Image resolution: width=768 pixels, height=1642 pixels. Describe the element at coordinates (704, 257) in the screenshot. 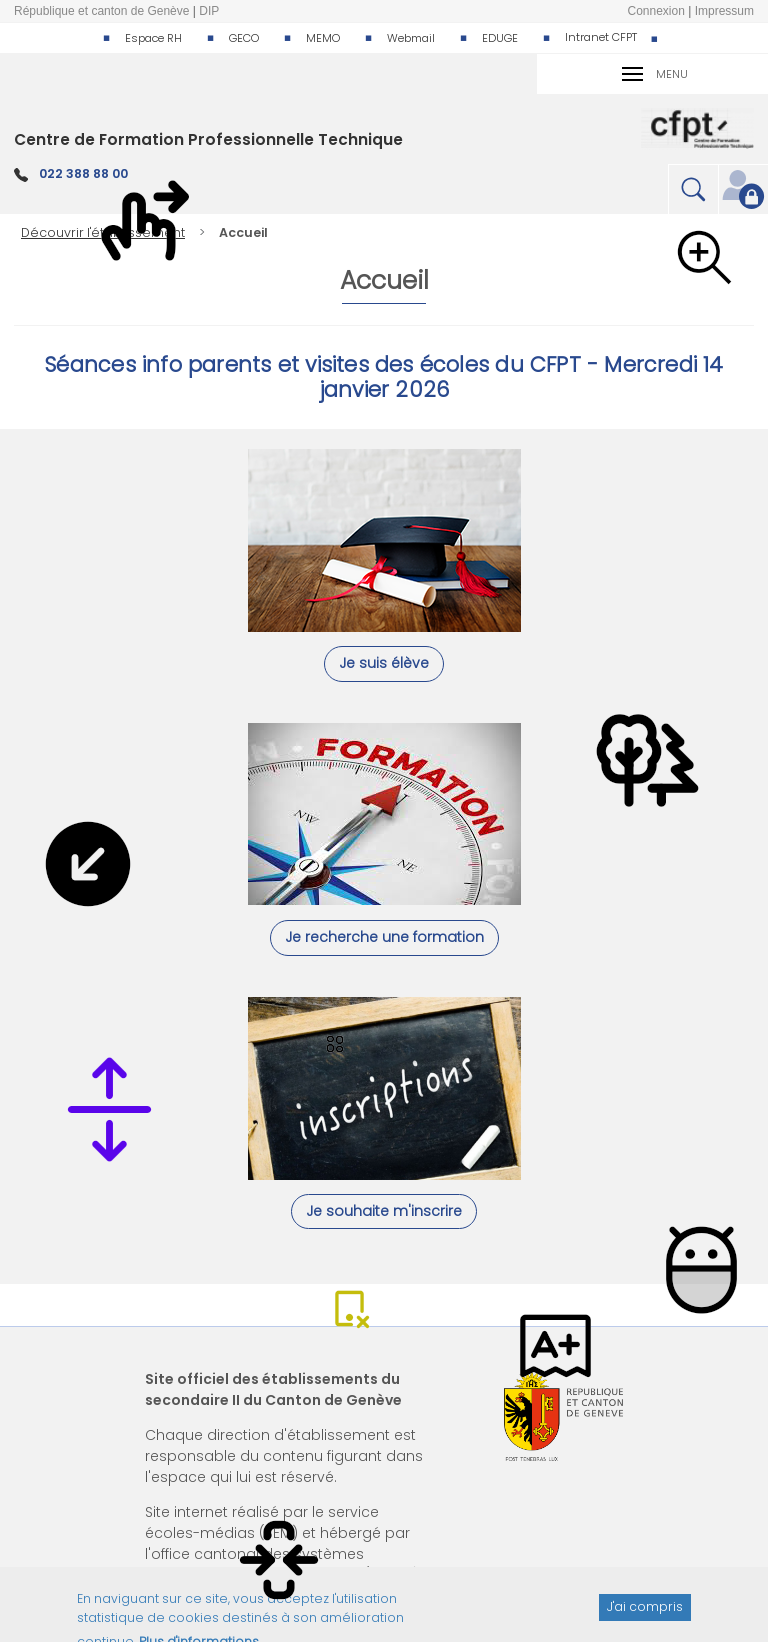

I see `zoom in on the current view` at that location.